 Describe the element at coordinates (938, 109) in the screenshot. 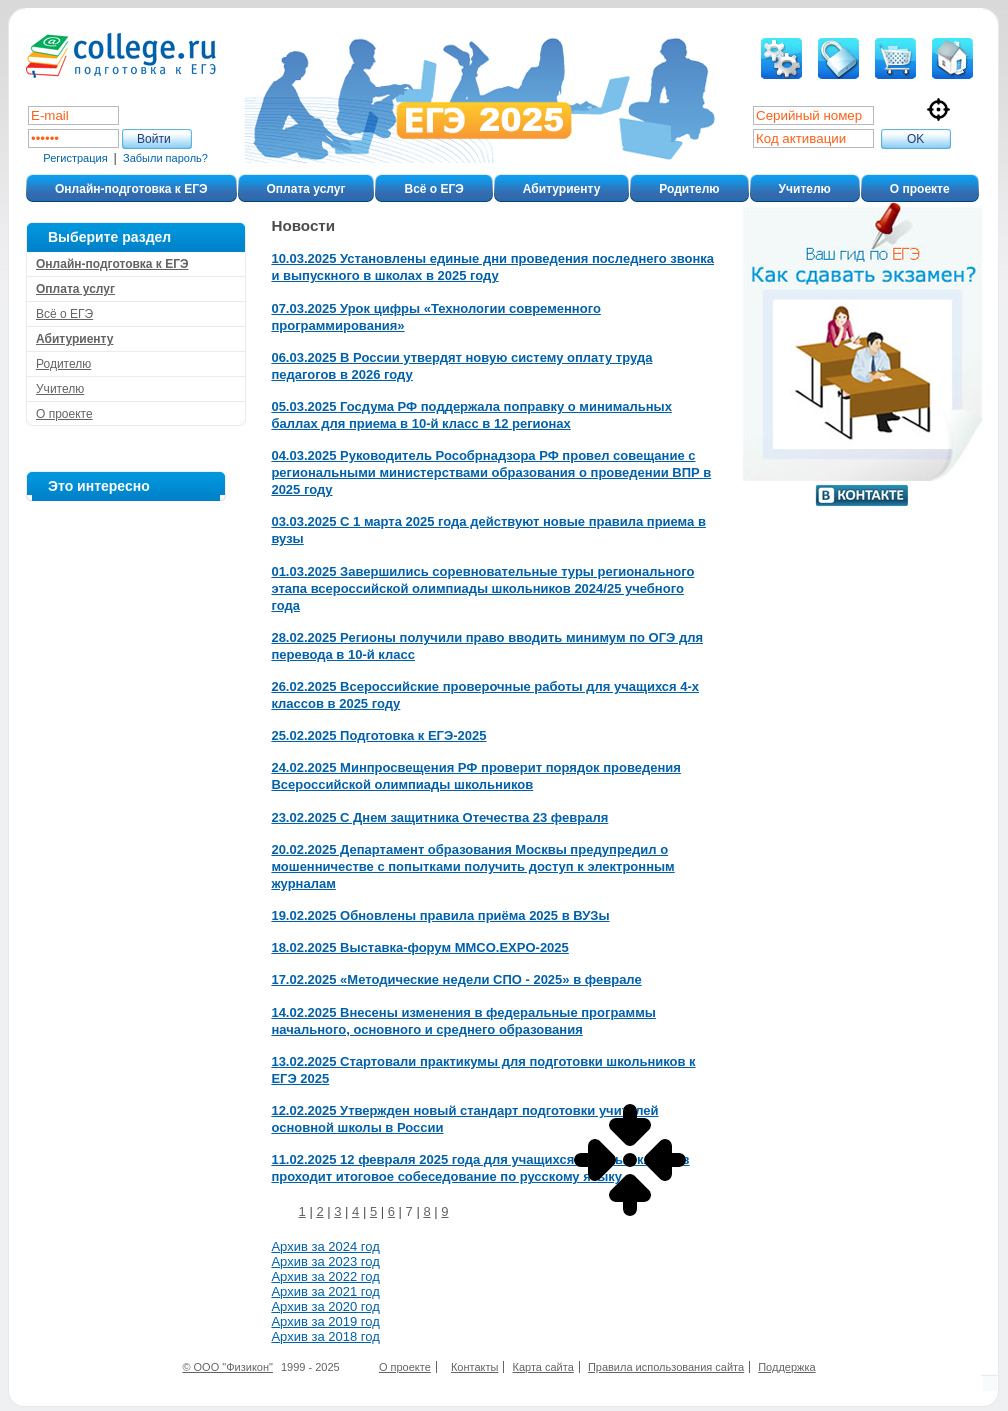

I see `center map on current location` at that location.